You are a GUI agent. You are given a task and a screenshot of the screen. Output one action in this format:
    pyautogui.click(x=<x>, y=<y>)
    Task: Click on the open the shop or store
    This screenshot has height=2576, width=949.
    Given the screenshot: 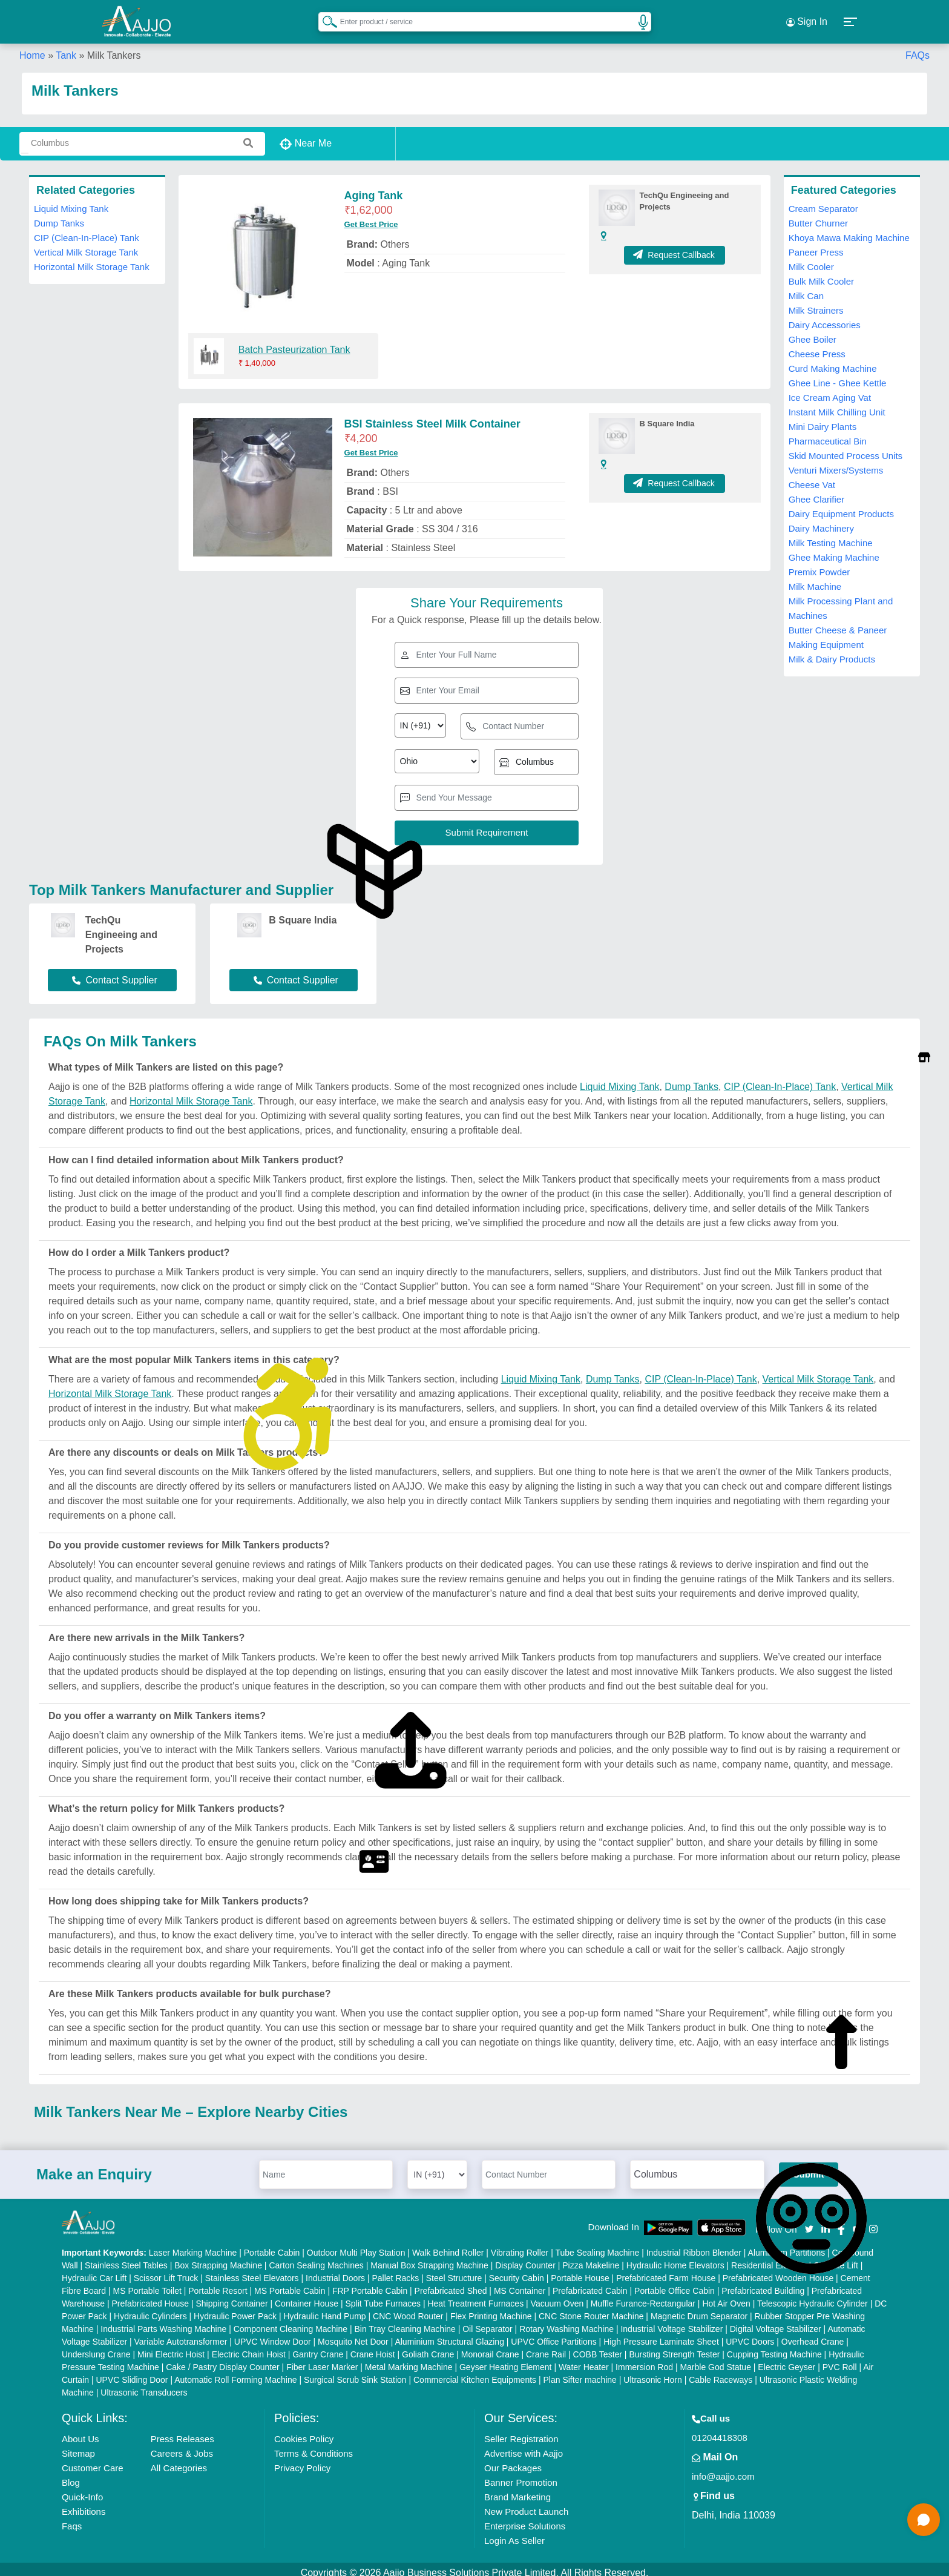 What is the action you would take?
    pyautogui.click(x=924, y=1057)
    